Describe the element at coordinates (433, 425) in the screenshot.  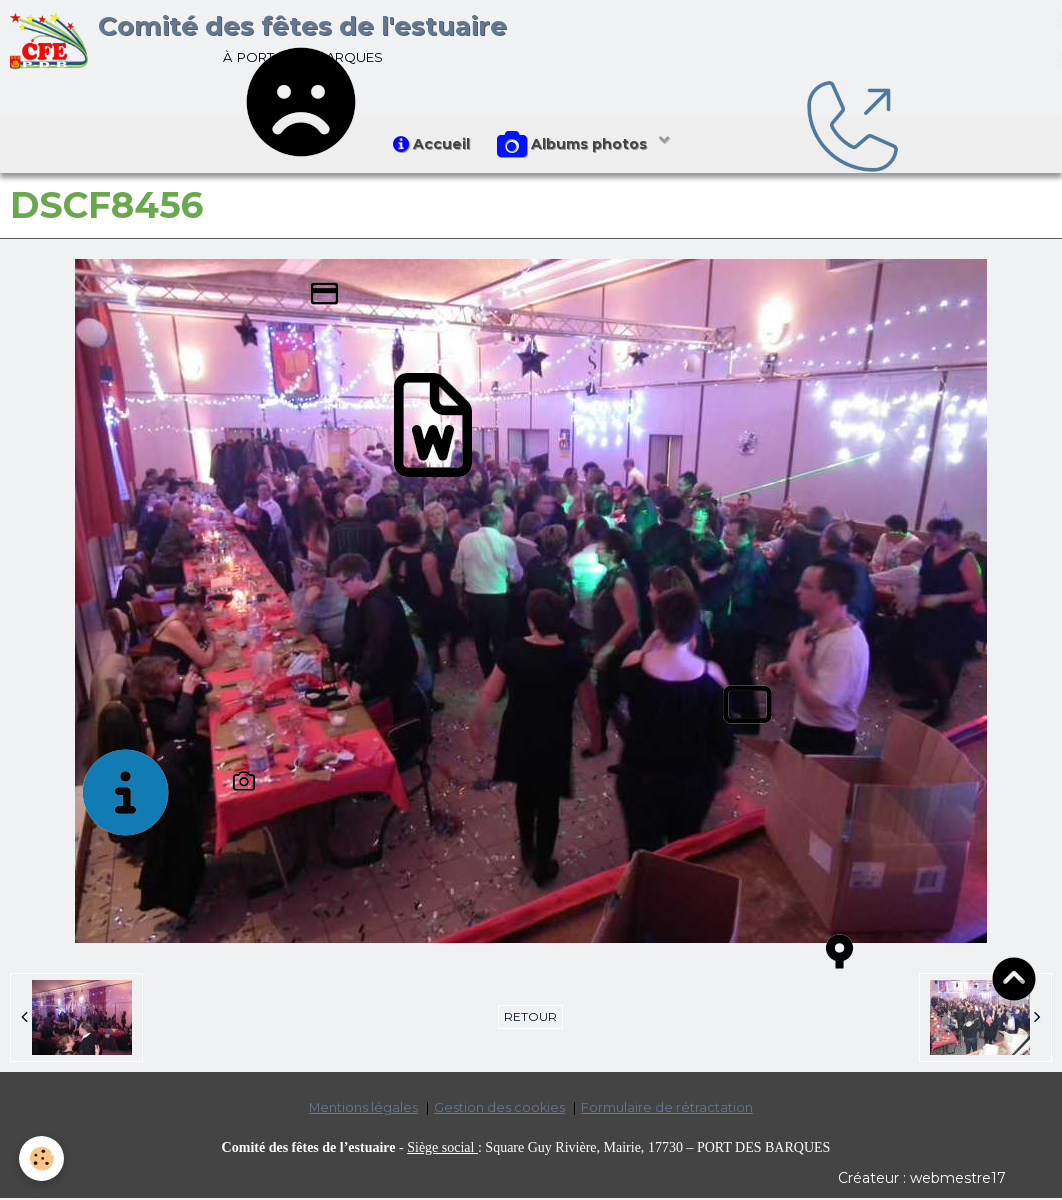
I see `open a Microsoft Word document` at that location.